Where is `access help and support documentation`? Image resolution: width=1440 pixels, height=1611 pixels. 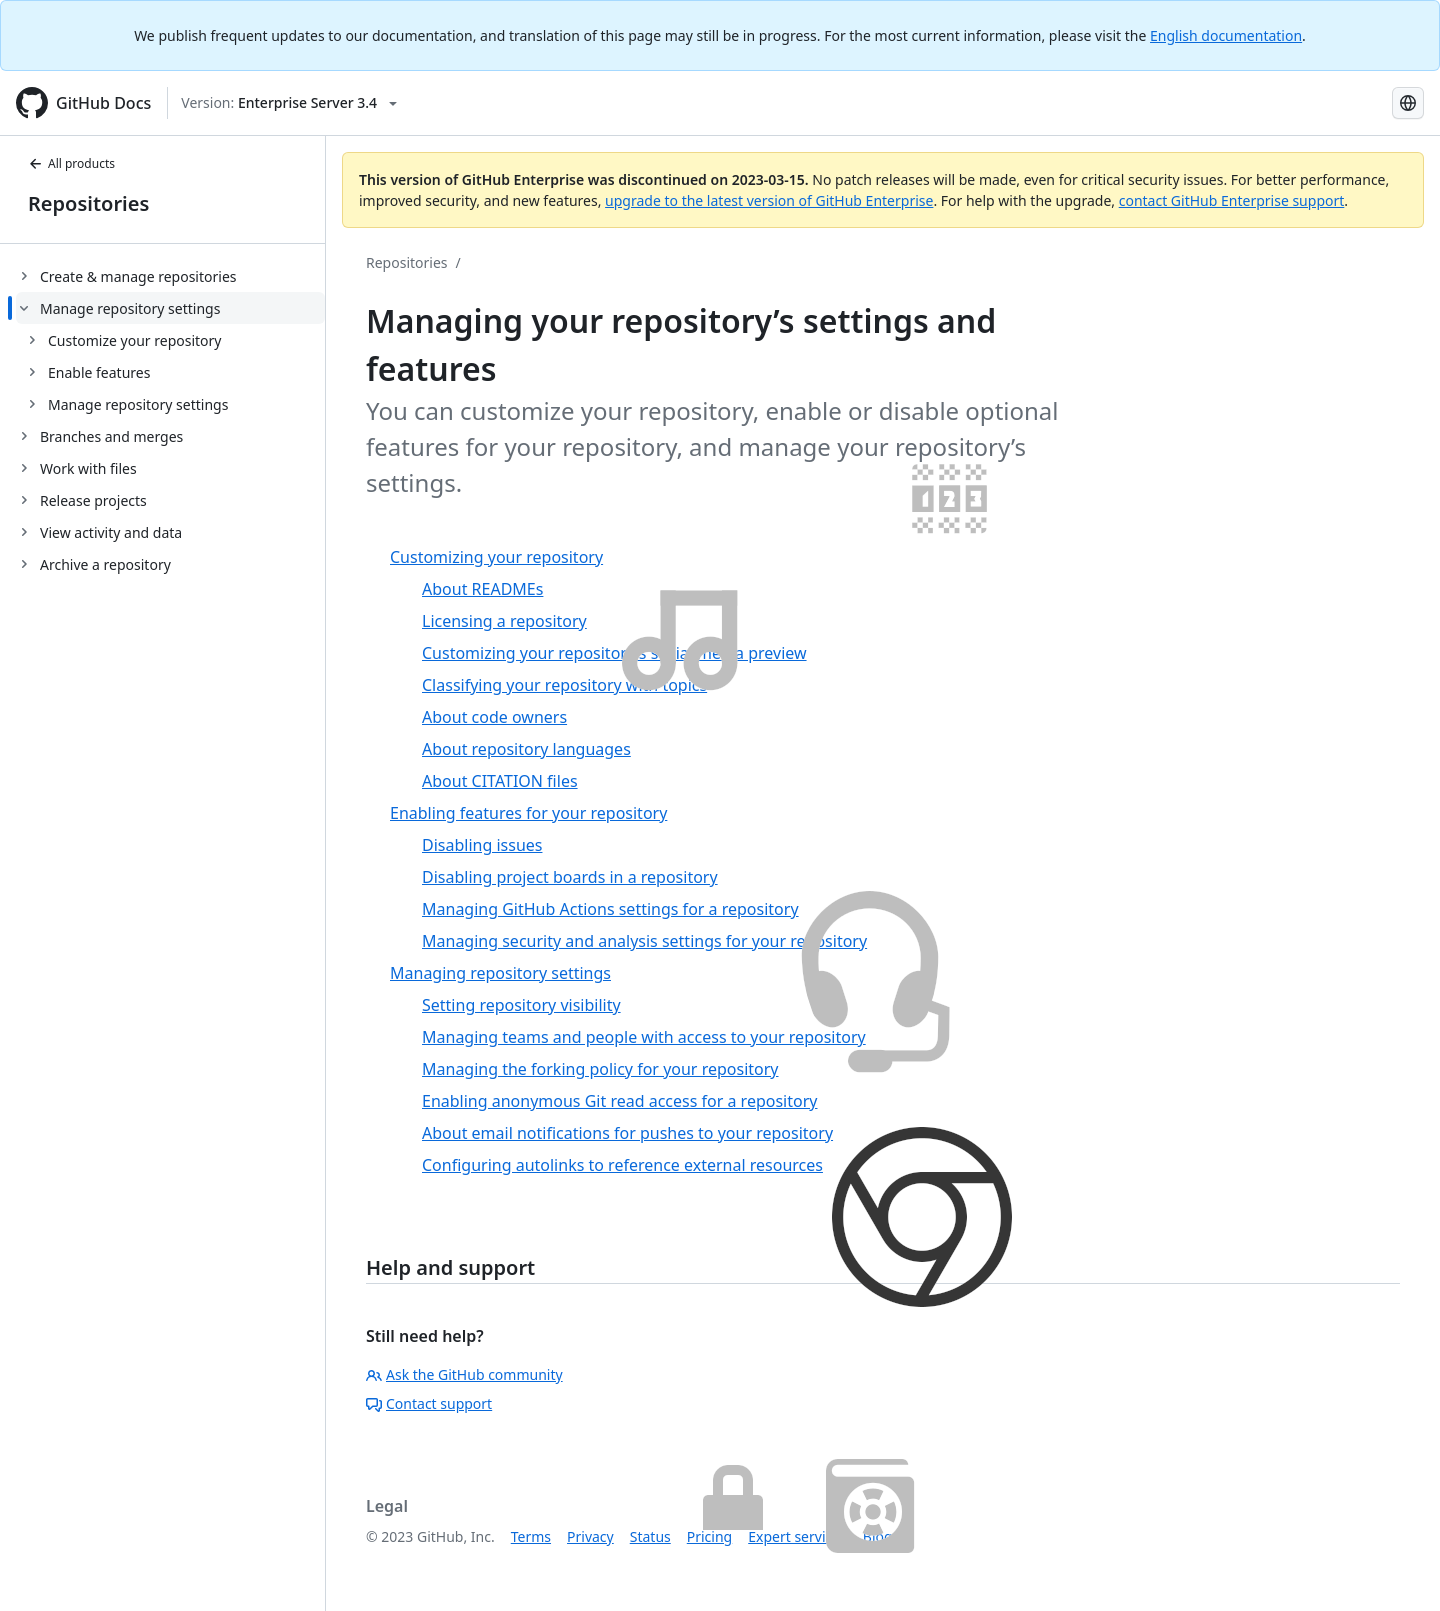
access help and support documentation is located at coordinates (873, 1506).